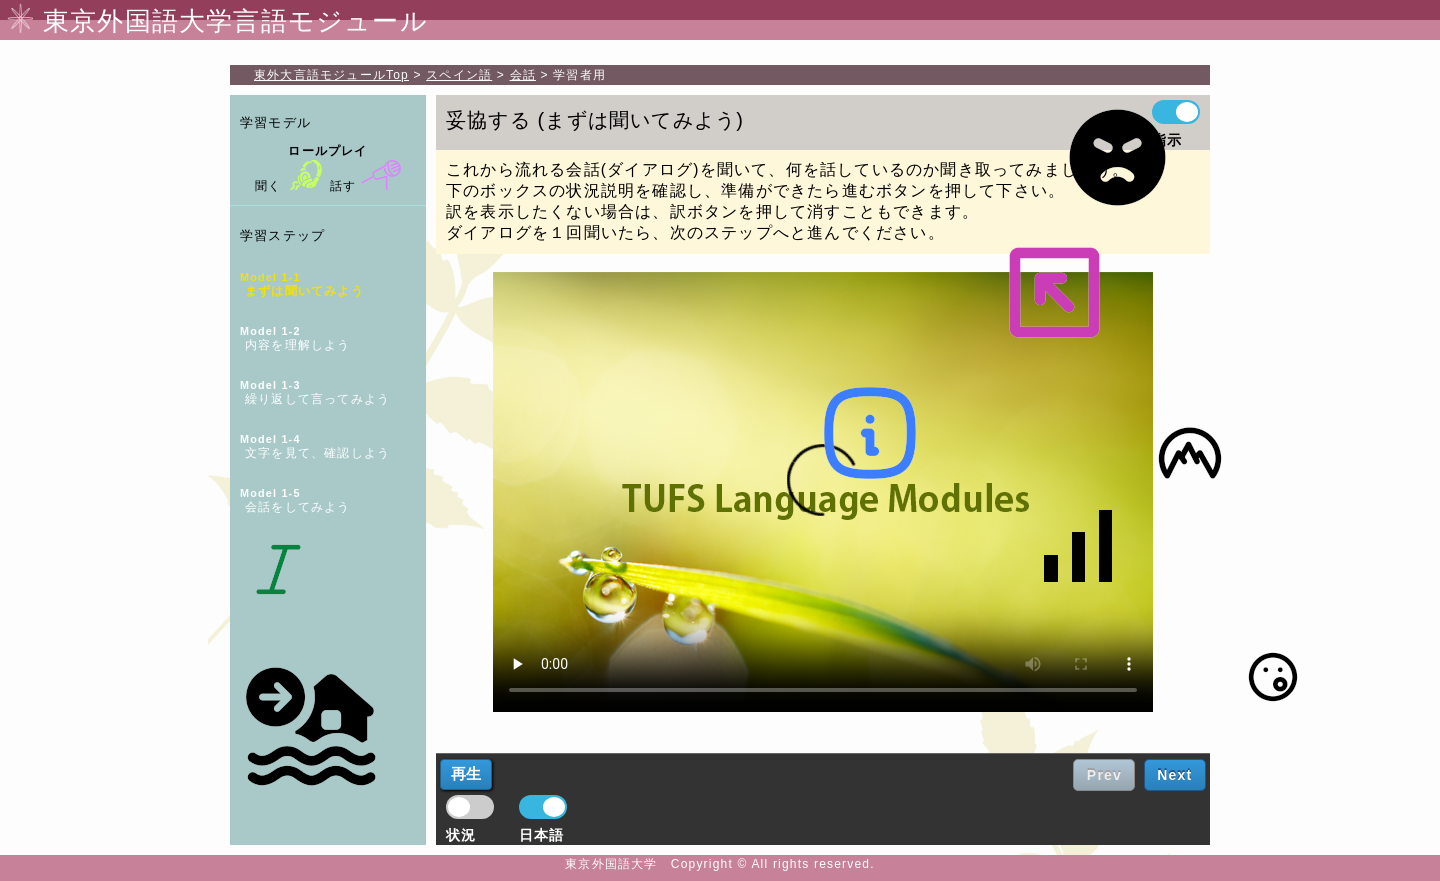 The width and height of the screenshot is (1440, 881). Describe the element at coordinates (1190, 453) in the screenshot. I see `connect to NordVPN` at that location.